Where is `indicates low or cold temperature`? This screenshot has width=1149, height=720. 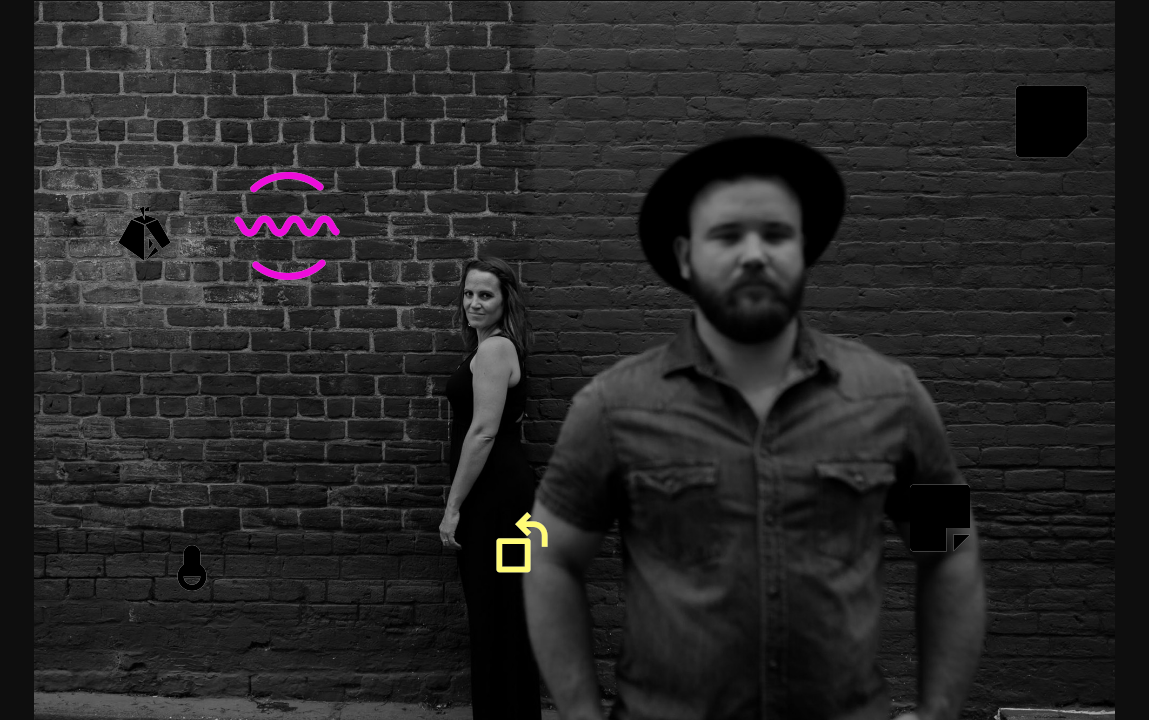
indicates low or cold temperature is located at coordinates (192, 568).